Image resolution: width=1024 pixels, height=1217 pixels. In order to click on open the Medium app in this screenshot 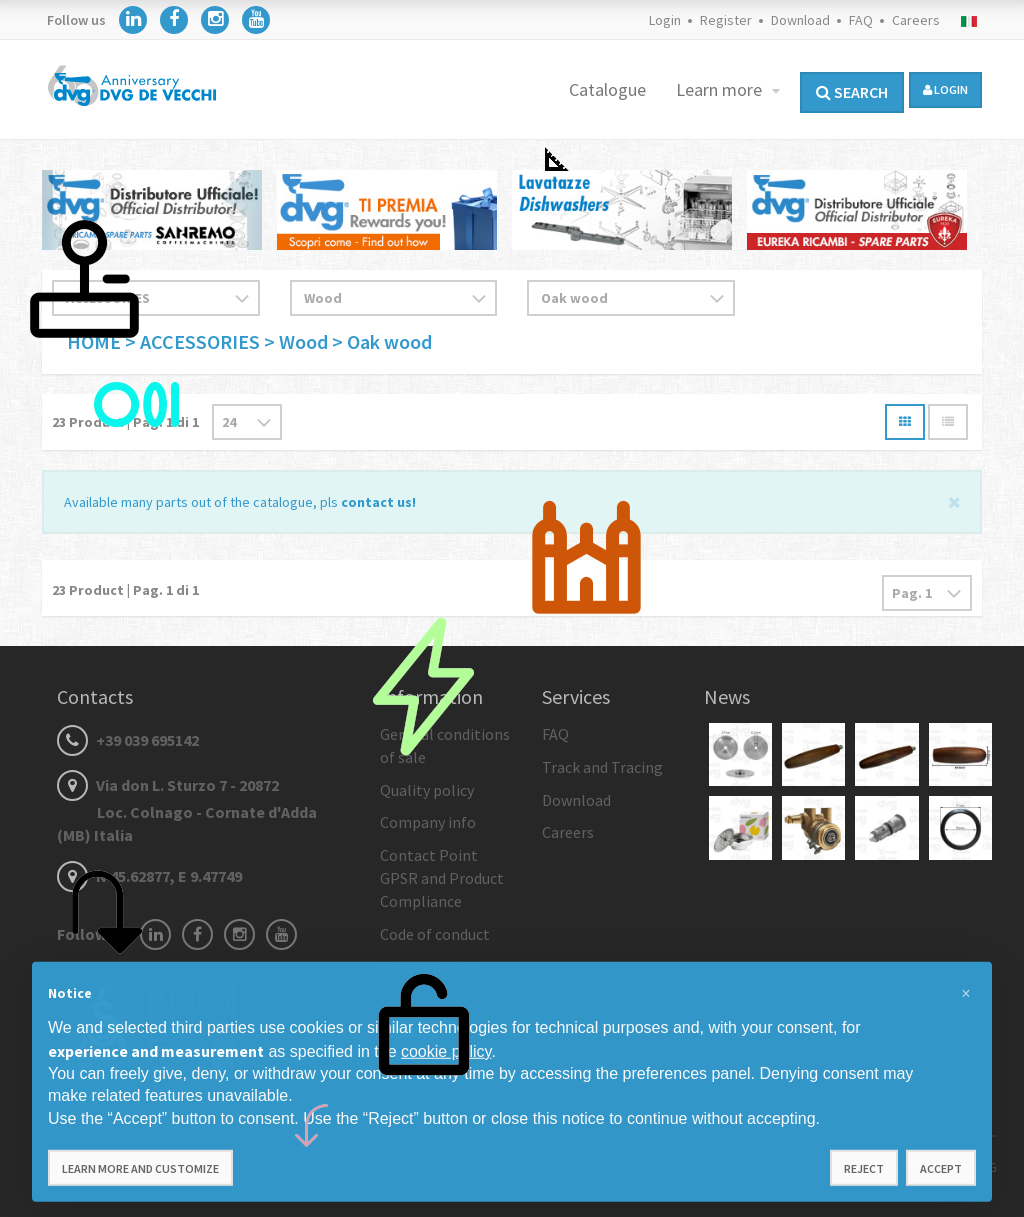, I will do `click(136, 404)`.